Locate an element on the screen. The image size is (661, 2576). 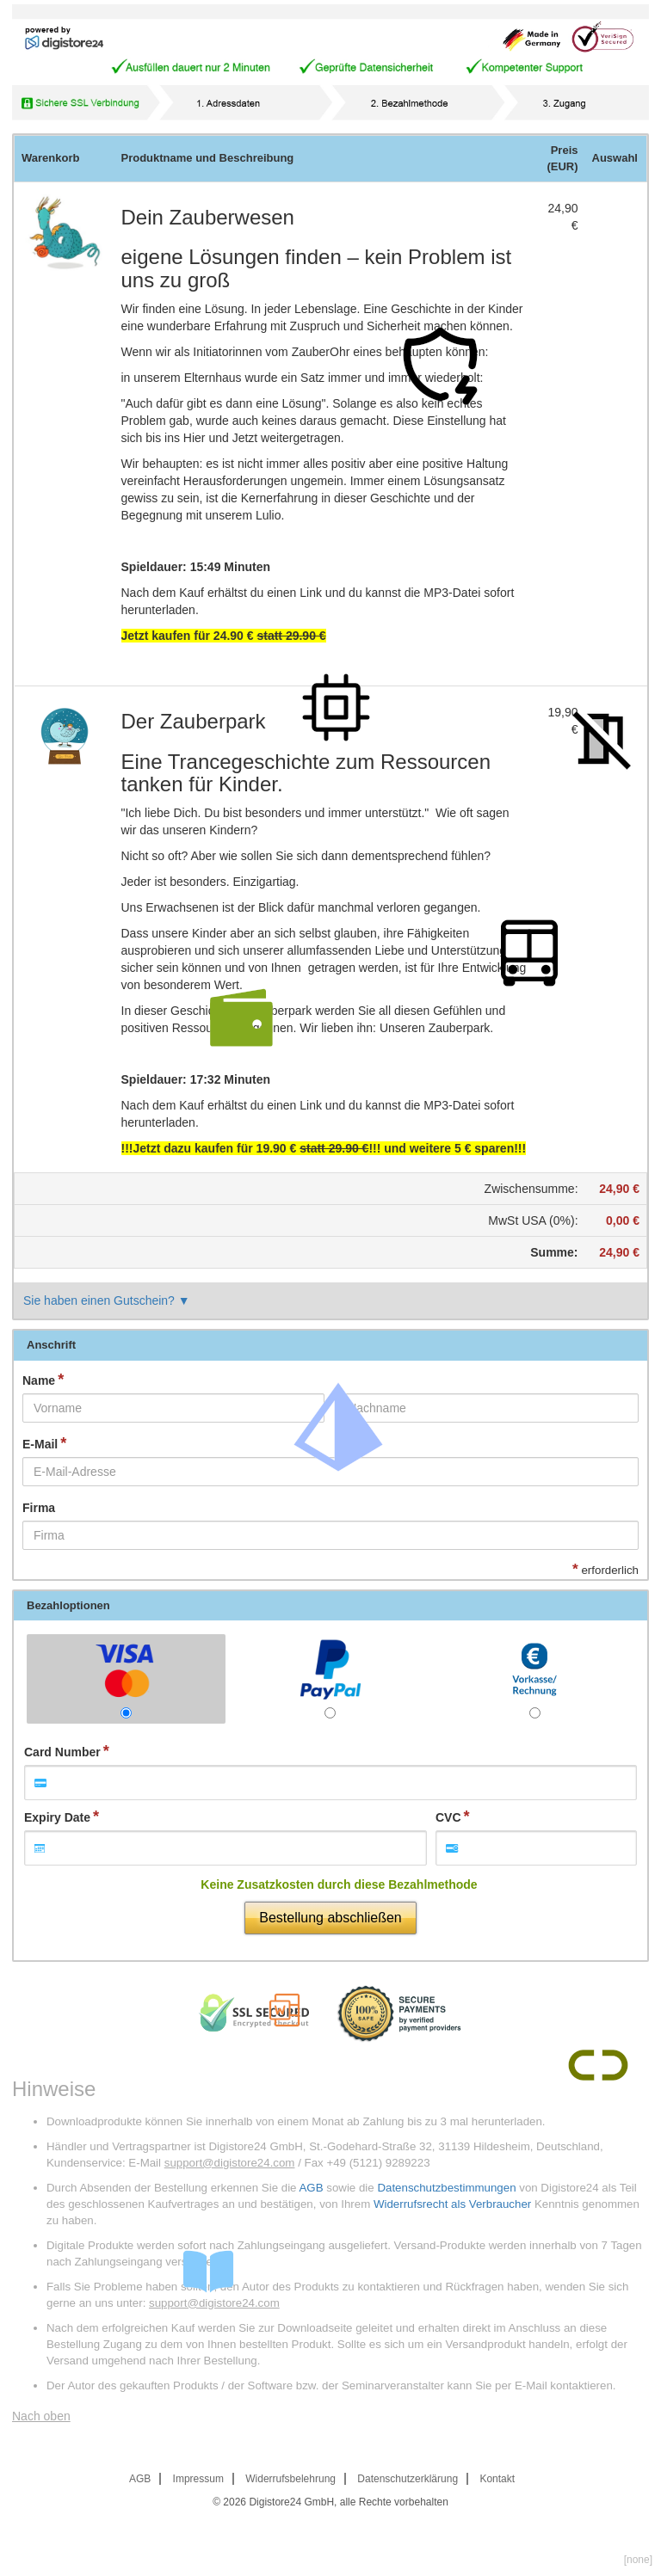
access 3D modeling or rendering tools is located at coordinates (338, 1427).